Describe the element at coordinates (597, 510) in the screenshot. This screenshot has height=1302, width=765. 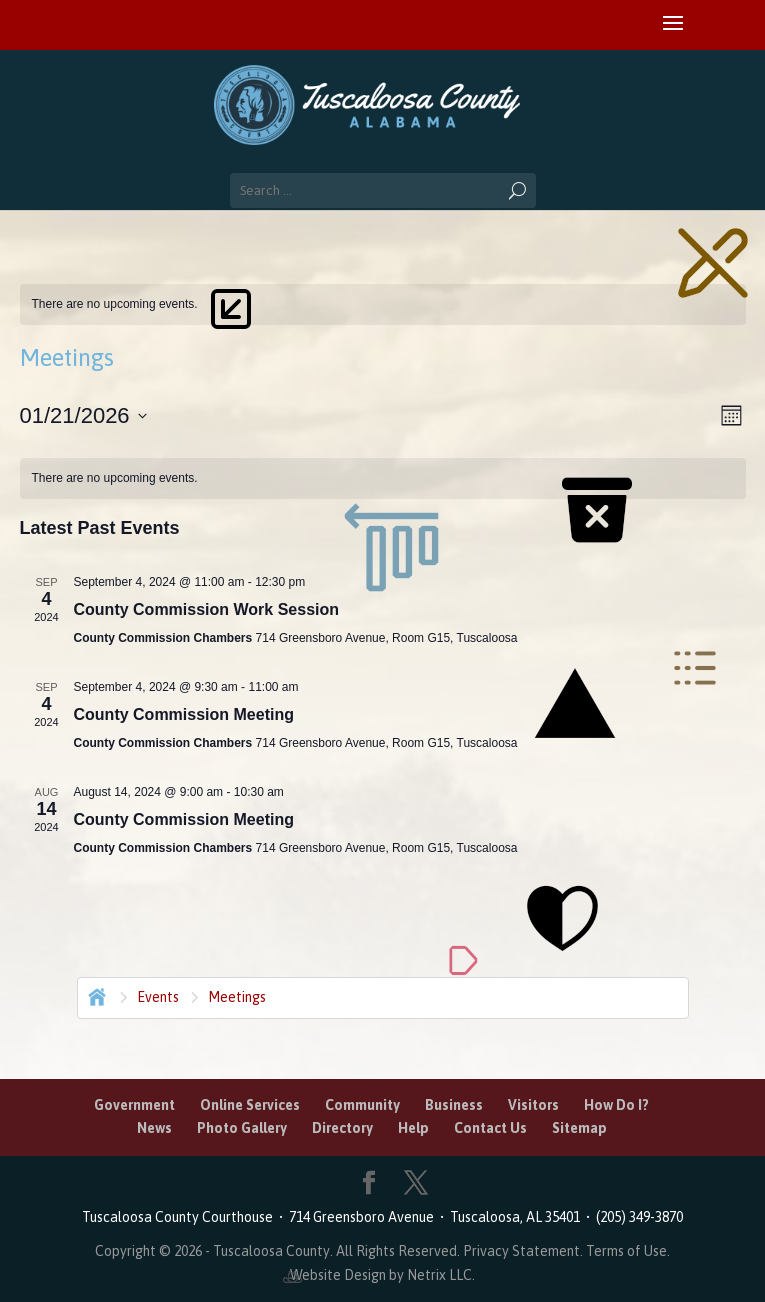
I see `delete selected item` at that location.